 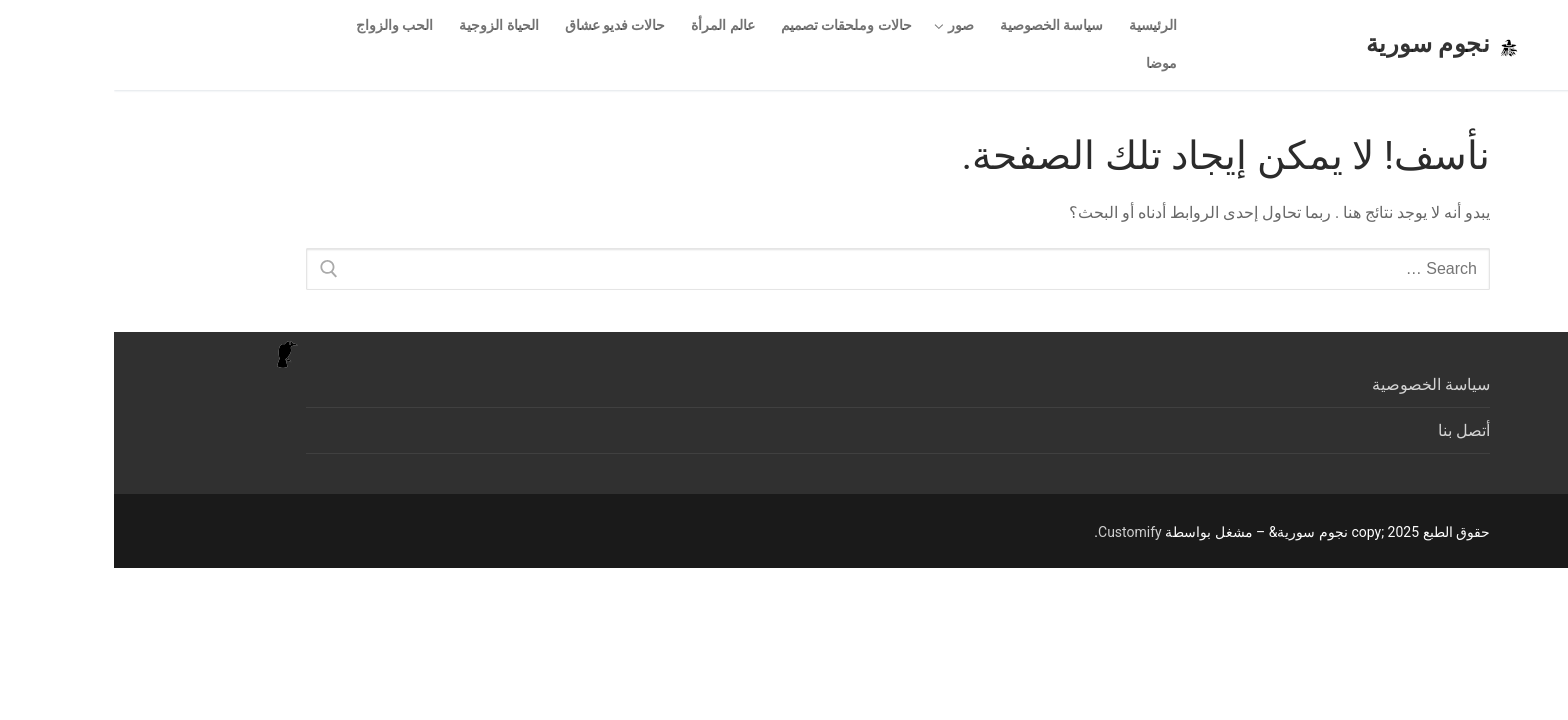 I want to click on access halloween or spooky themed content, so click(x=1509, y=48).